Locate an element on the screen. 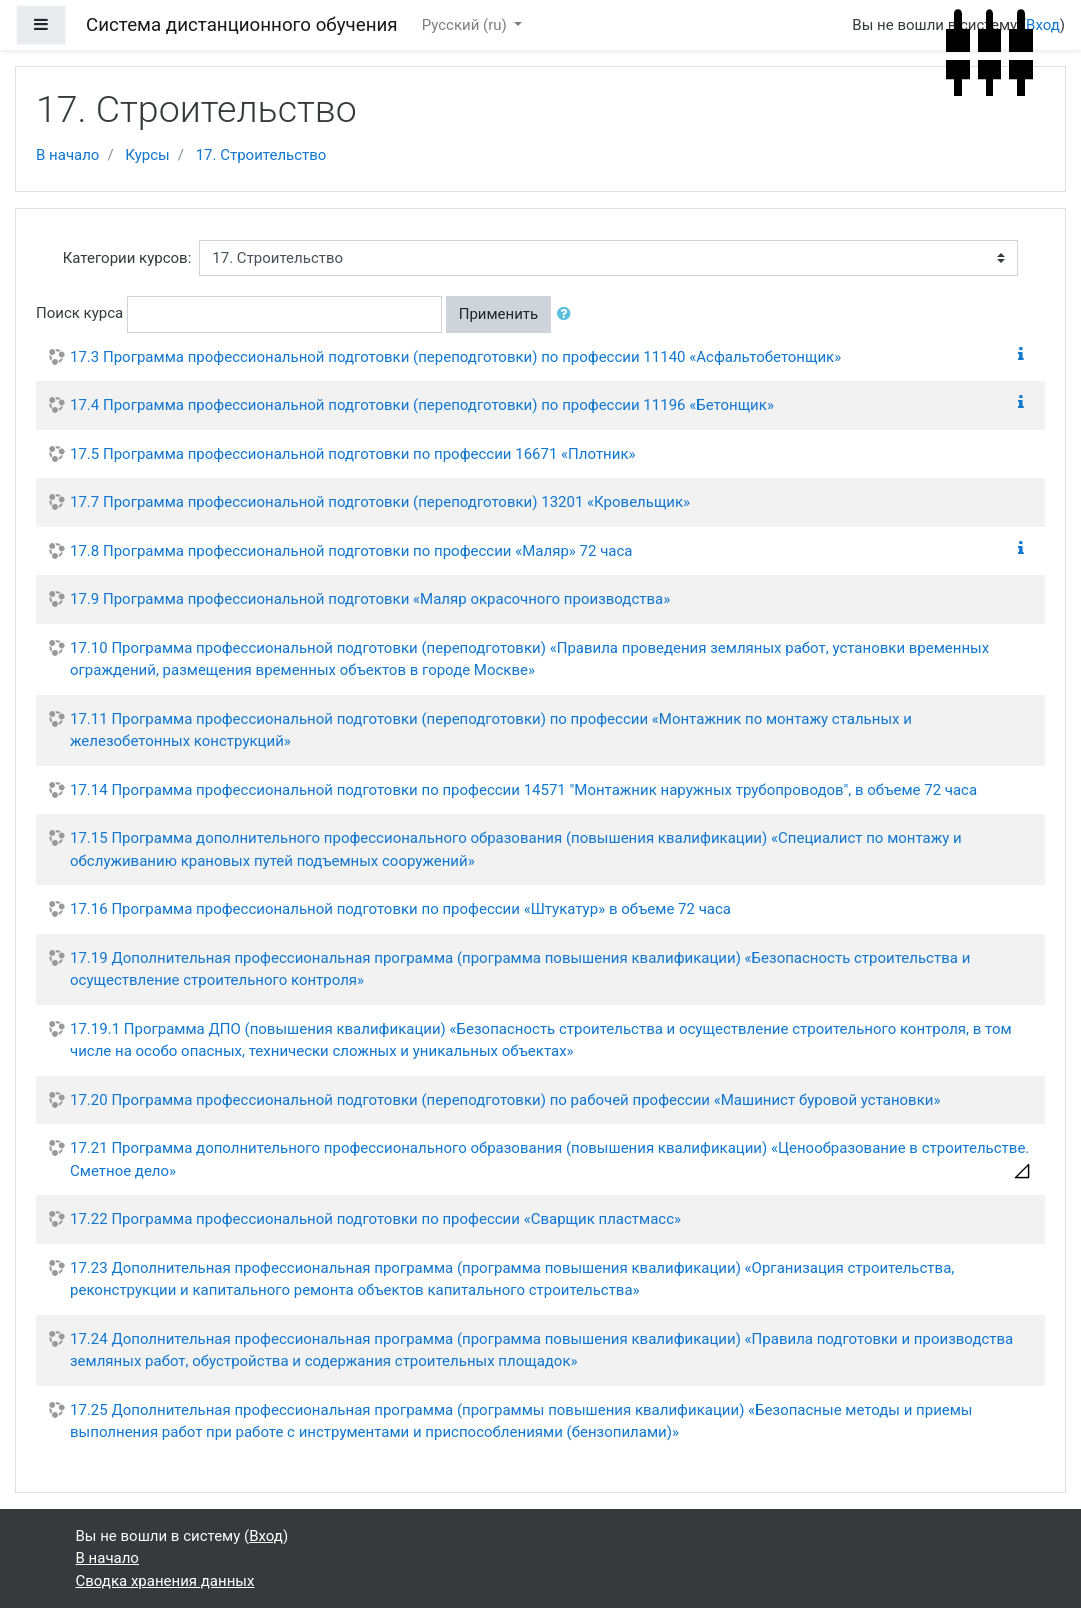 This screenshot has width=1081, height=1608. configure audio/video input connections is located at coordinates (989, 52).